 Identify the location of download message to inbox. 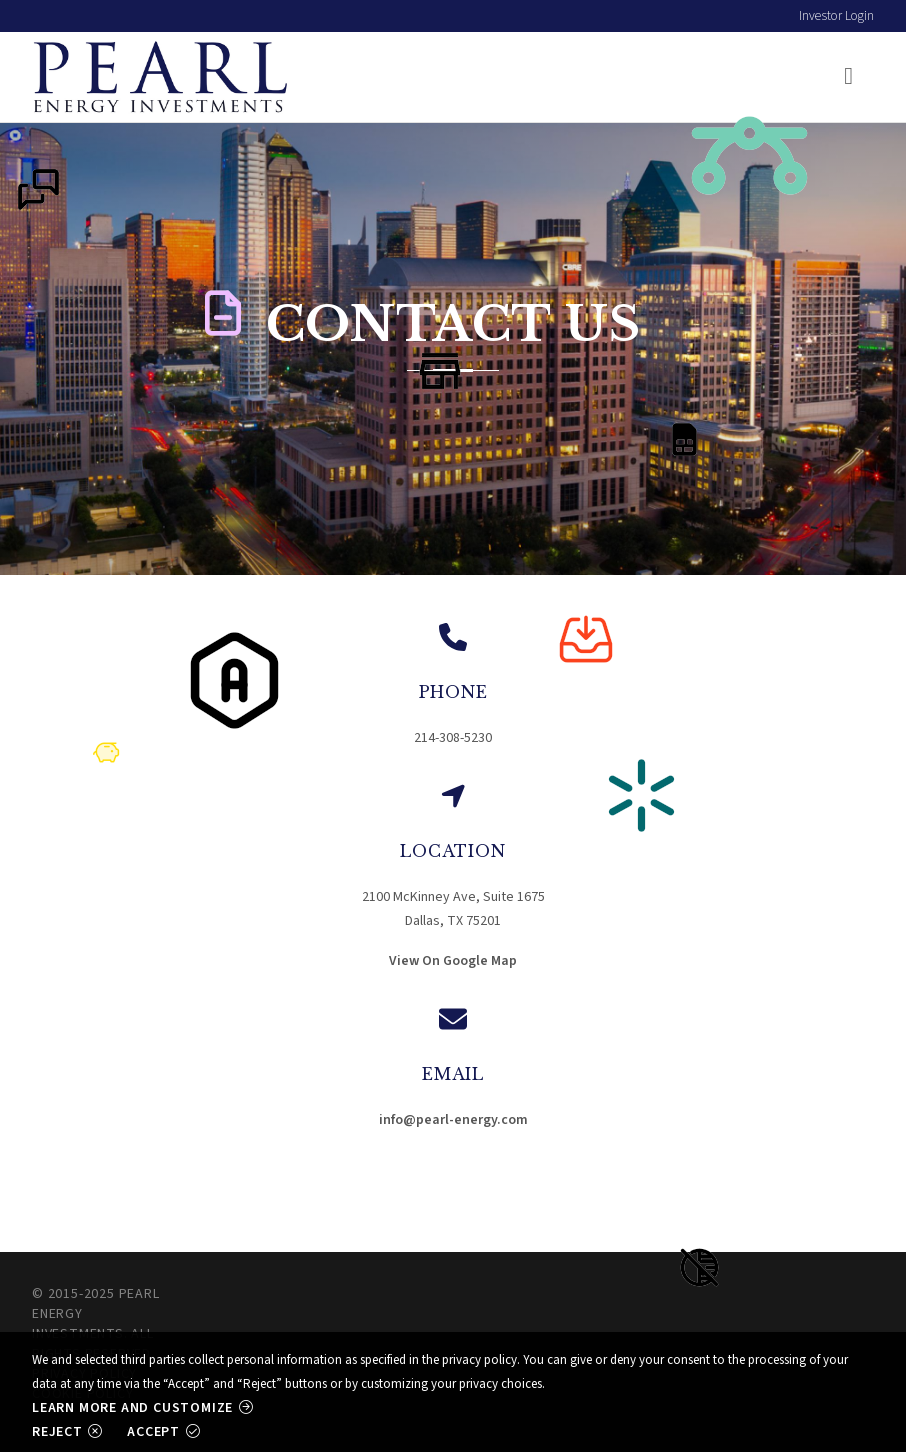
(586, 640).